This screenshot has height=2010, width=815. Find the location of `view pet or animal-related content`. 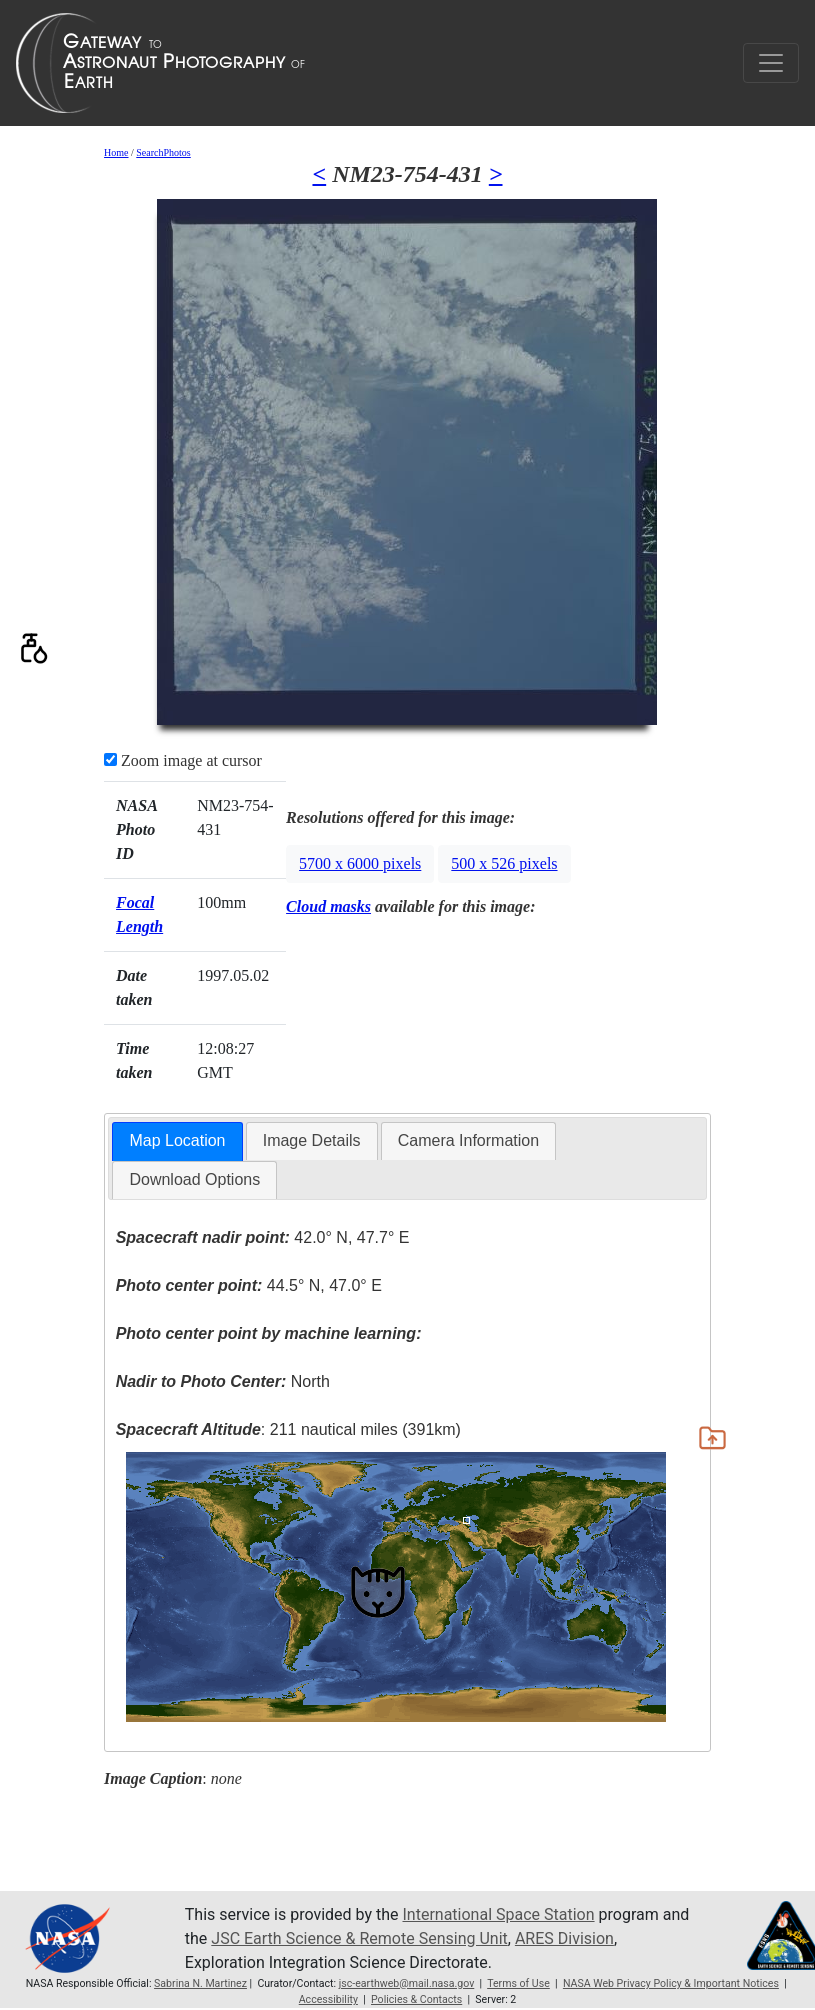

view pet or animal-related content is located at coordinates (378, 1591).